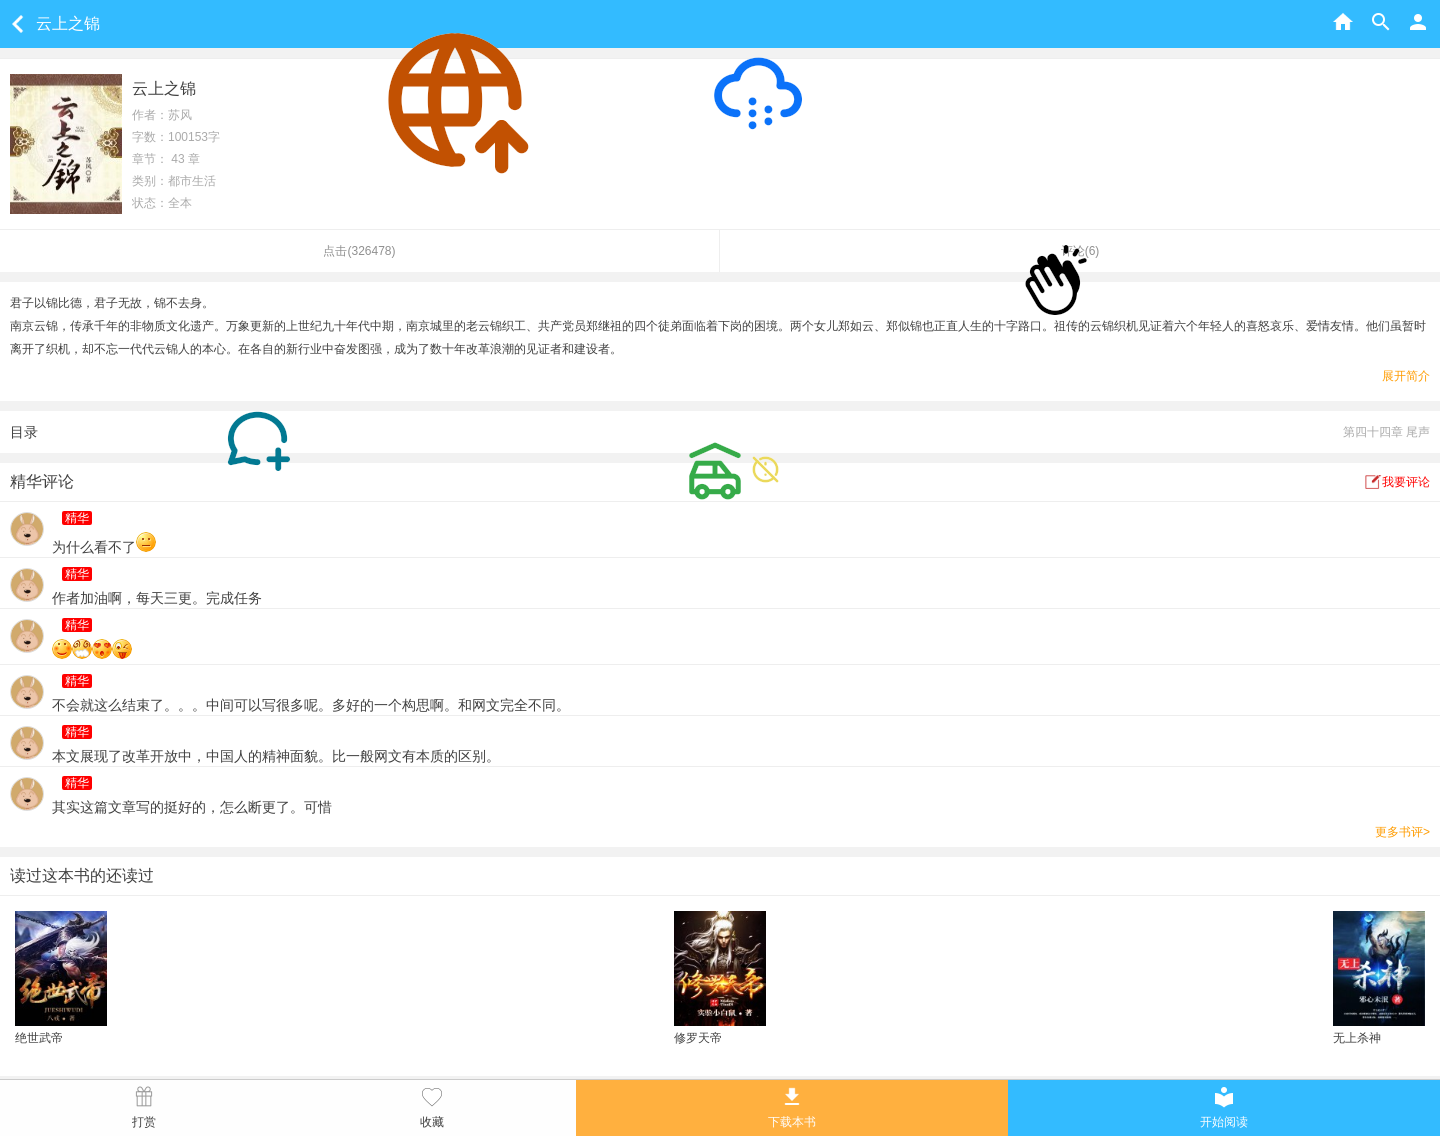 The image size is (1440, 1136). What do you see at coordinates (715, 471) in the screenshot?
I see `access garage or parking location` at bounding box center [715, 471].